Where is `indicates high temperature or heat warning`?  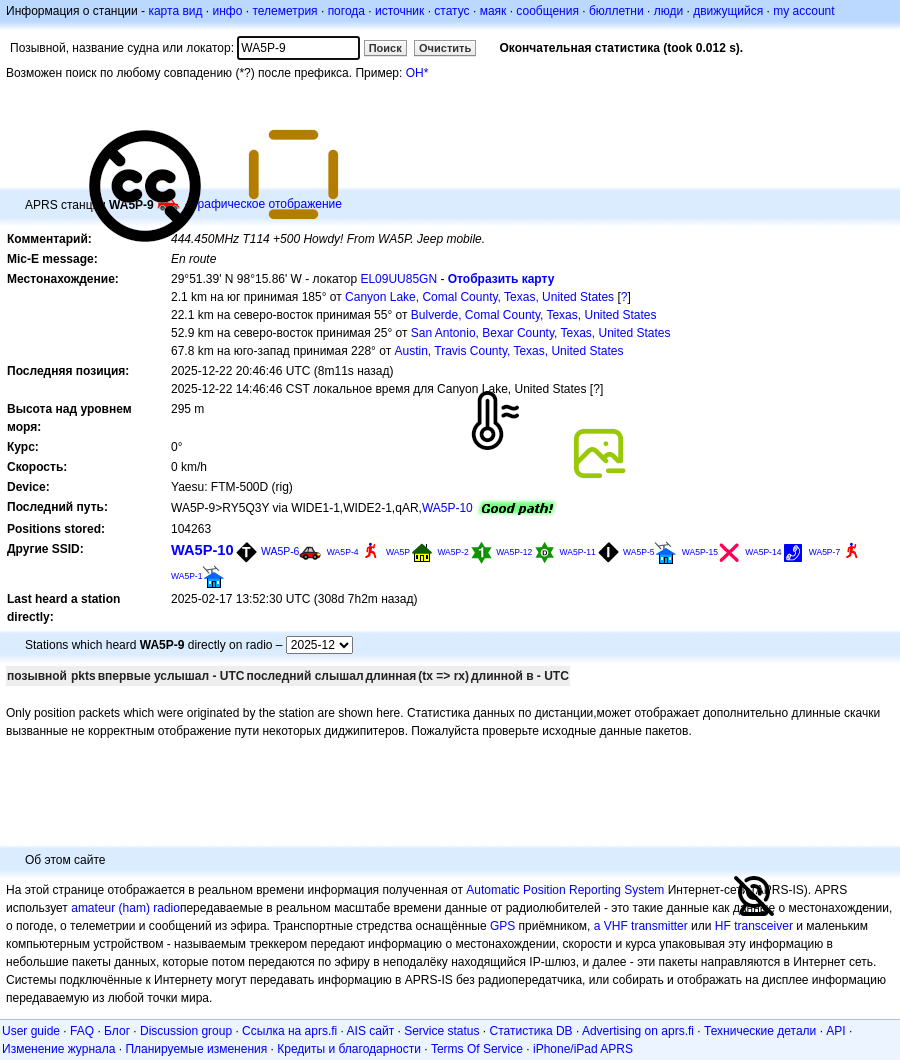
indicates high temperature or heat warning is located at coordinates (489, 420).